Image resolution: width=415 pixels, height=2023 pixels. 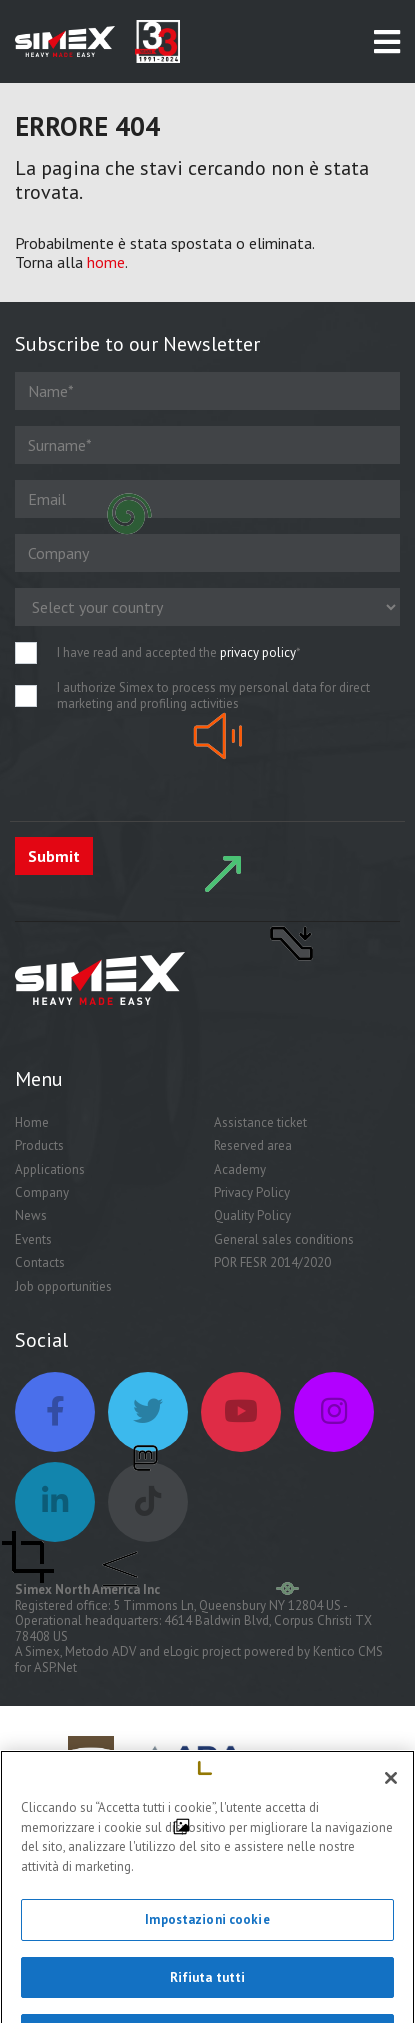 What do you see at coordinates (287, 1588) in the screenshot?
I see `indicates a light bulb component in a circuit diagram` at bounding box center [287, 1588].